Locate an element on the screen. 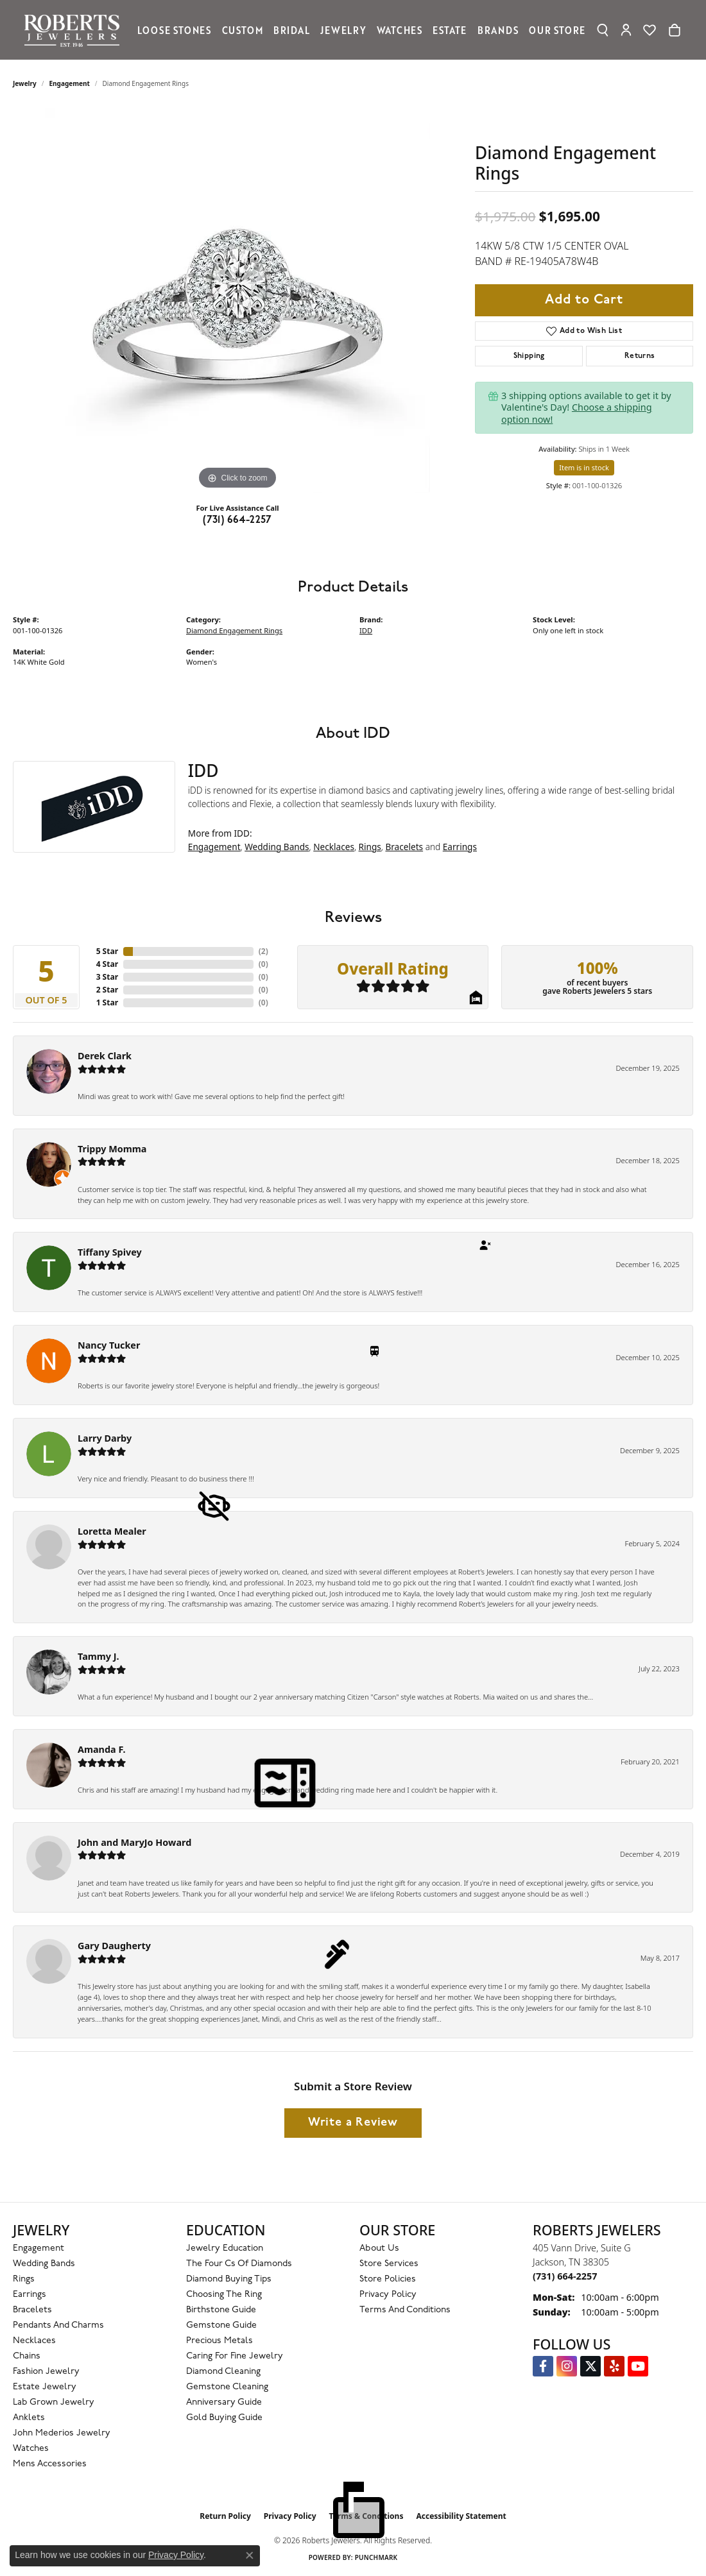  remove a user from the list is located at coordinates (485, 1245).